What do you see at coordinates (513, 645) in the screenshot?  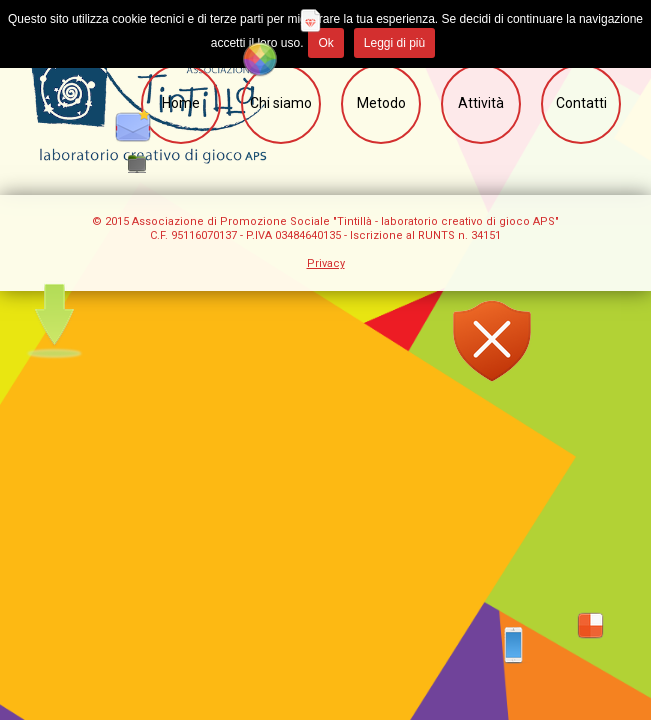 I see `iPhone SE device connected to your system` at bounding box center [513, 645].